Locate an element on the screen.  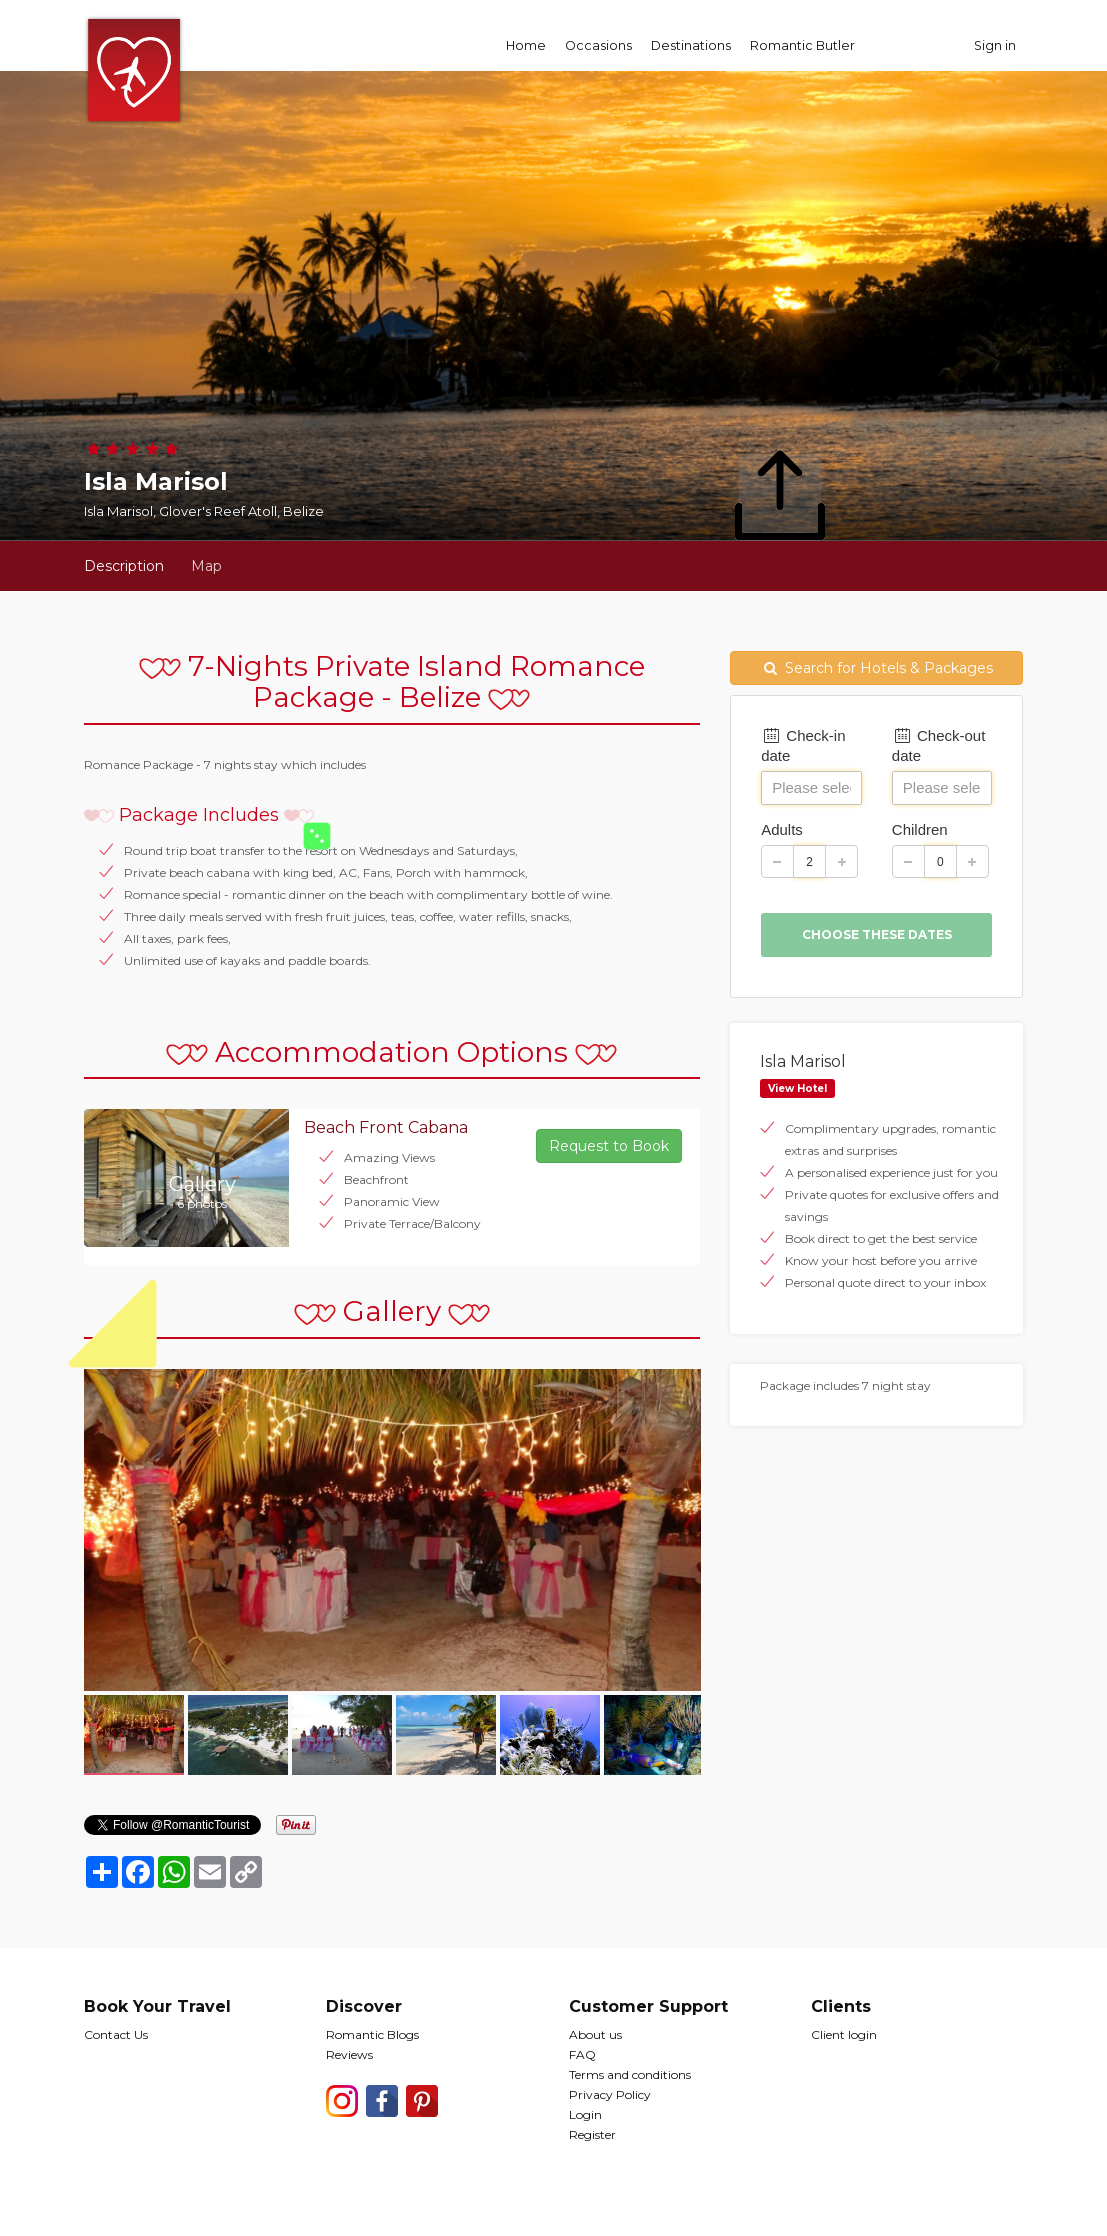
upload a file or document is located at coordinates (780, 499).